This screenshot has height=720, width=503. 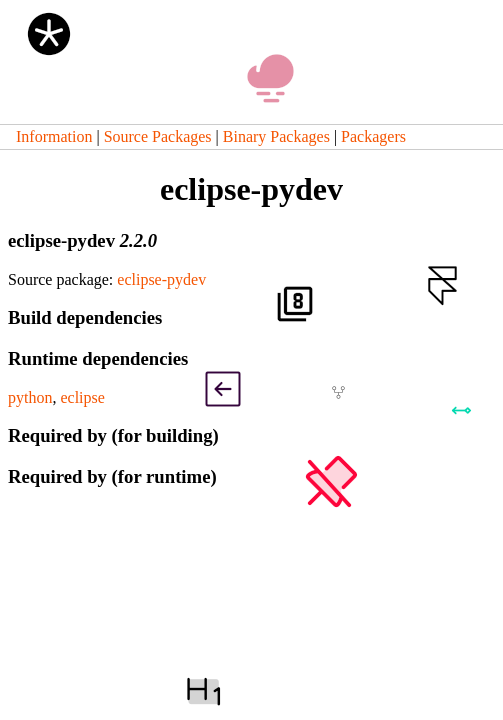 What do you see at coordinates (461, 410) in the screenshot?
I see `navigate back to previous step` at bounding box center [461, 410].